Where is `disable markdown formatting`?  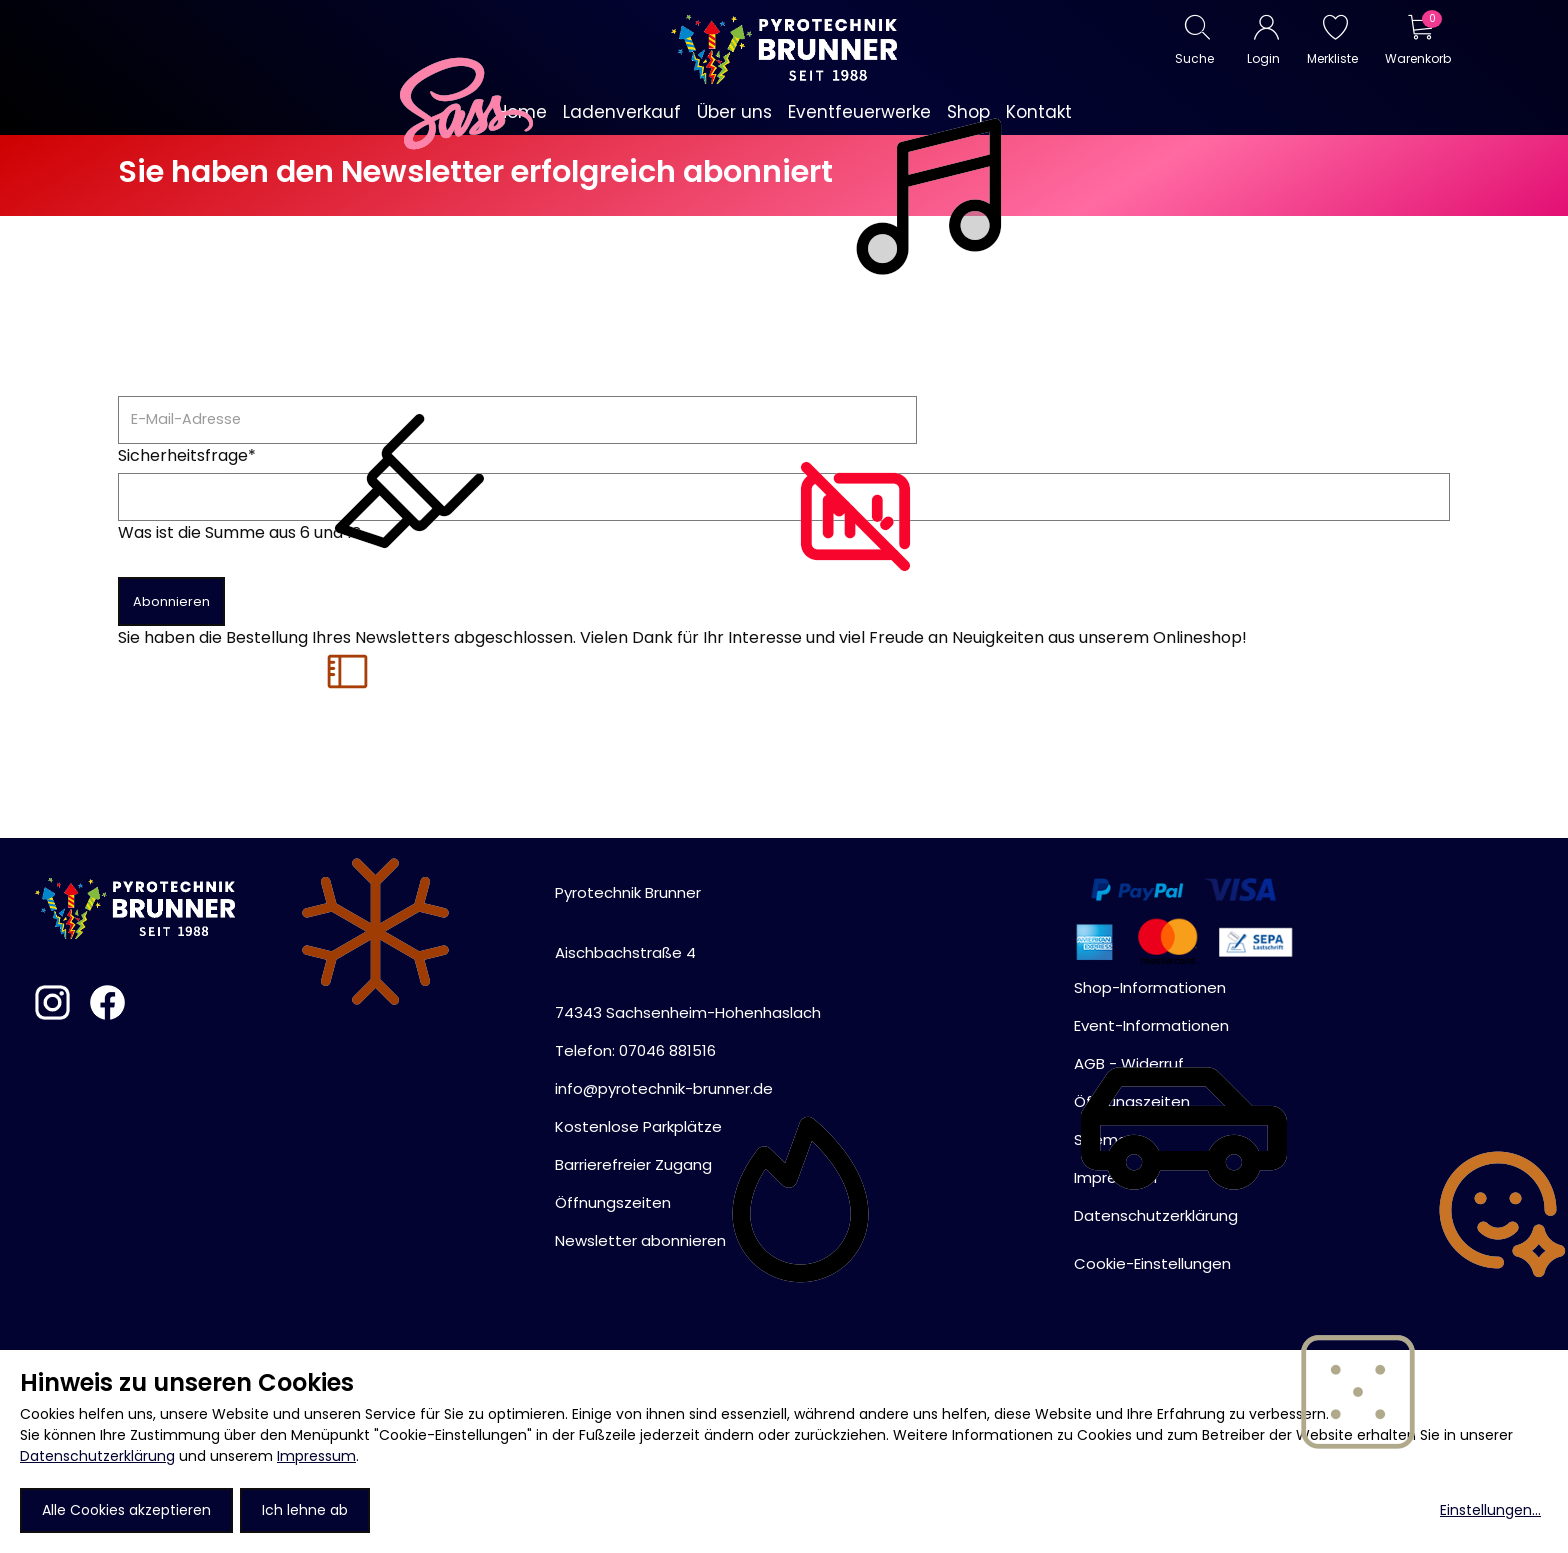 disable markdown formatting is located at coordinates (855, 516).